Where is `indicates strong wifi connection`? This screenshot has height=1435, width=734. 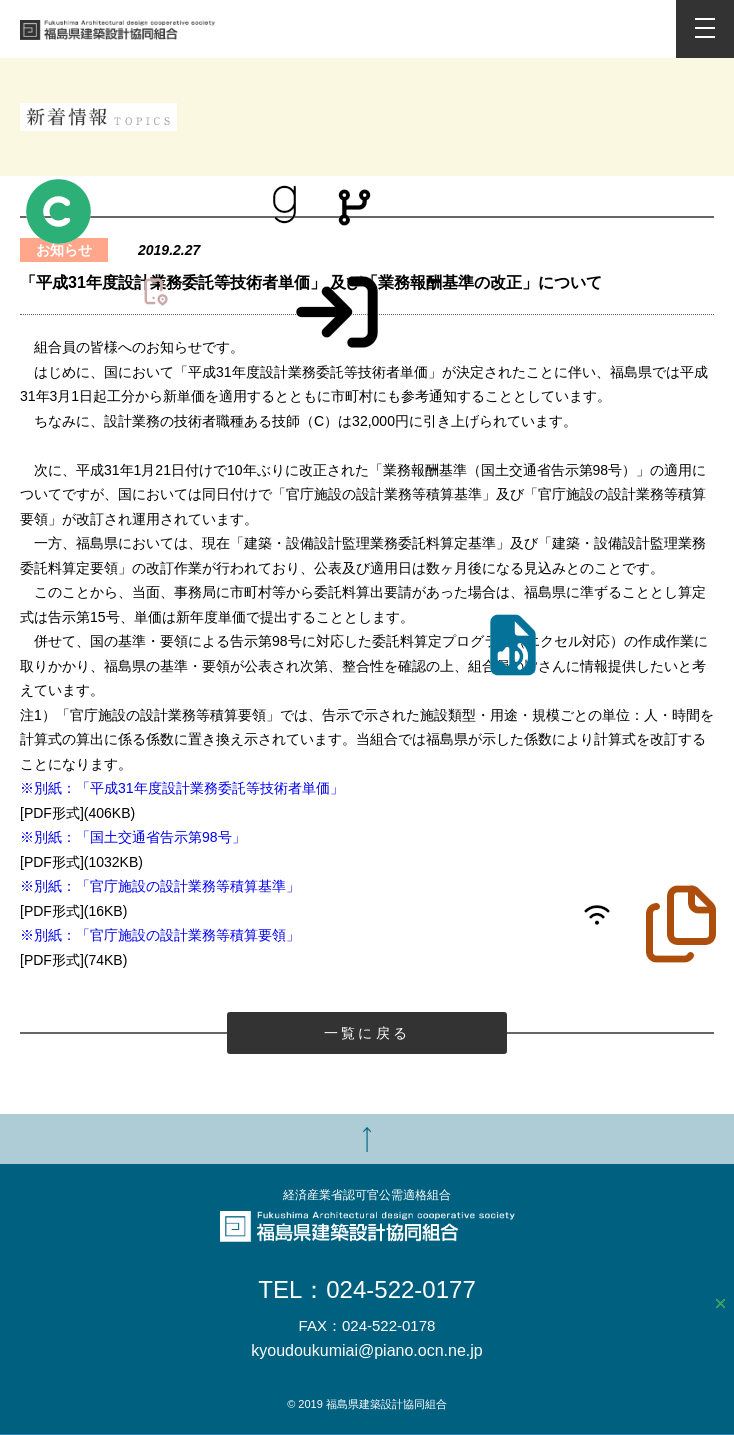
indicates strong wifi connection is located at coordinates (597, 915).